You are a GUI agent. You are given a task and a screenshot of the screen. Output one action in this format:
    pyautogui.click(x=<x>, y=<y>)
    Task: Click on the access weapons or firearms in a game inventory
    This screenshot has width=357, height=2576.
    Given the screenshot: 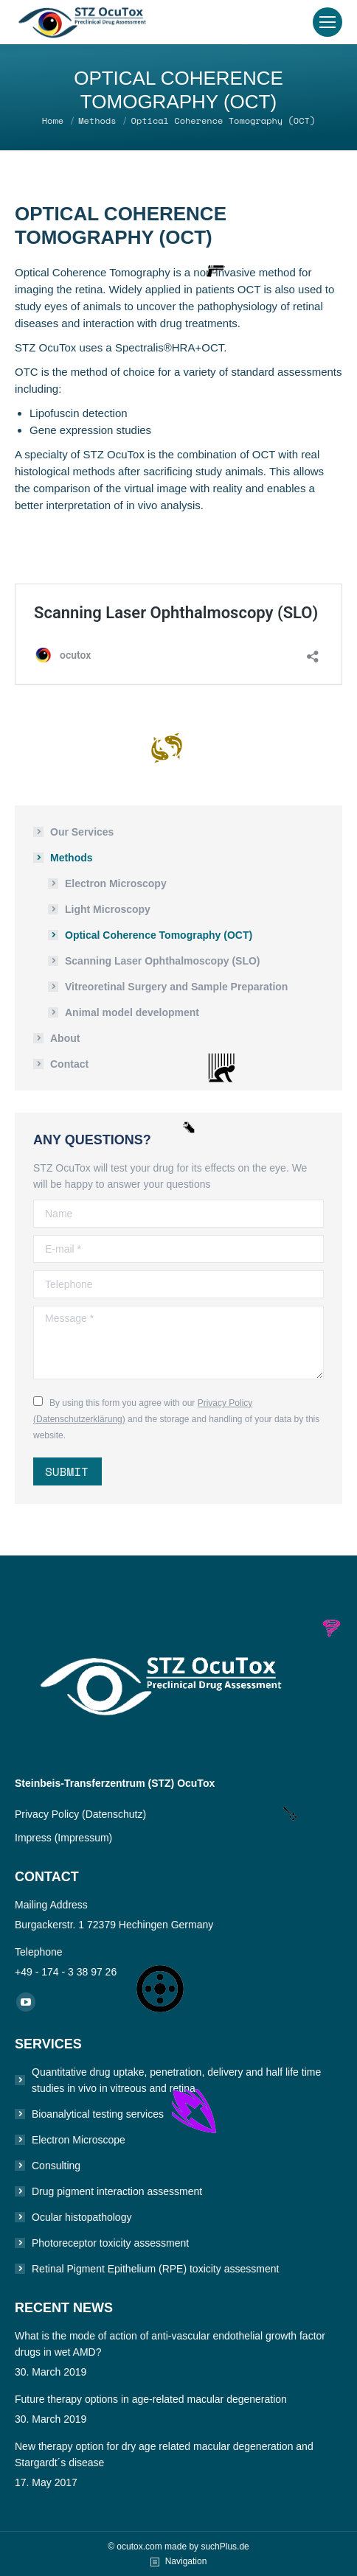 What is the action you would take?
    pyautogui.click(x=215, y=270)
    